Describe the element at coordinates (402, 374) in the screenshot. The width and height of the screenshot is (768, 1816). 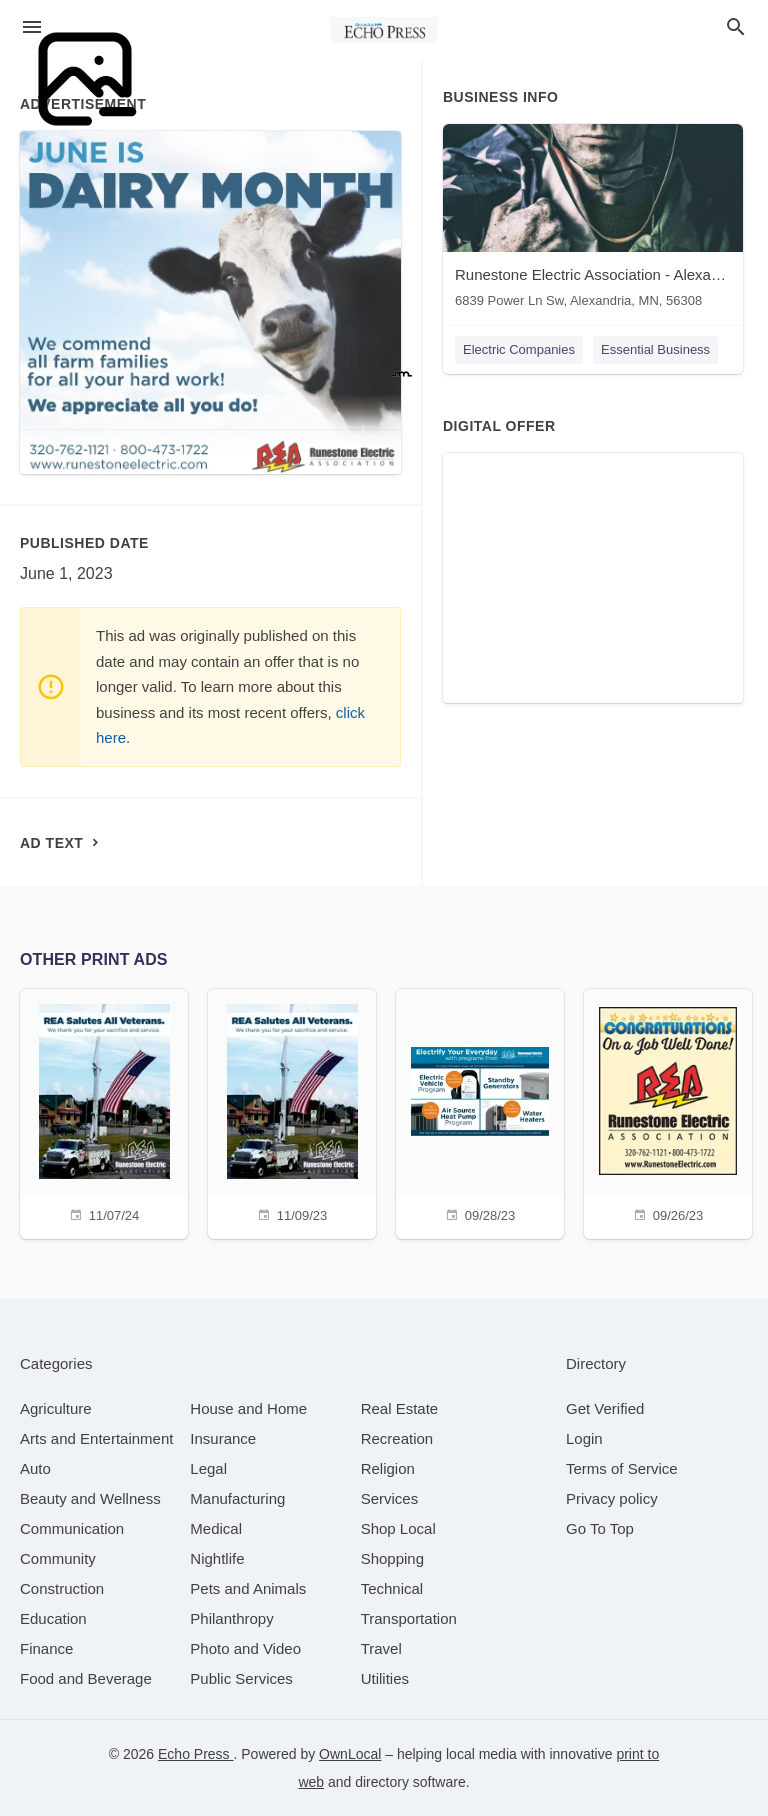
I see `represents an inductor component in a circuit diagram` at that location.